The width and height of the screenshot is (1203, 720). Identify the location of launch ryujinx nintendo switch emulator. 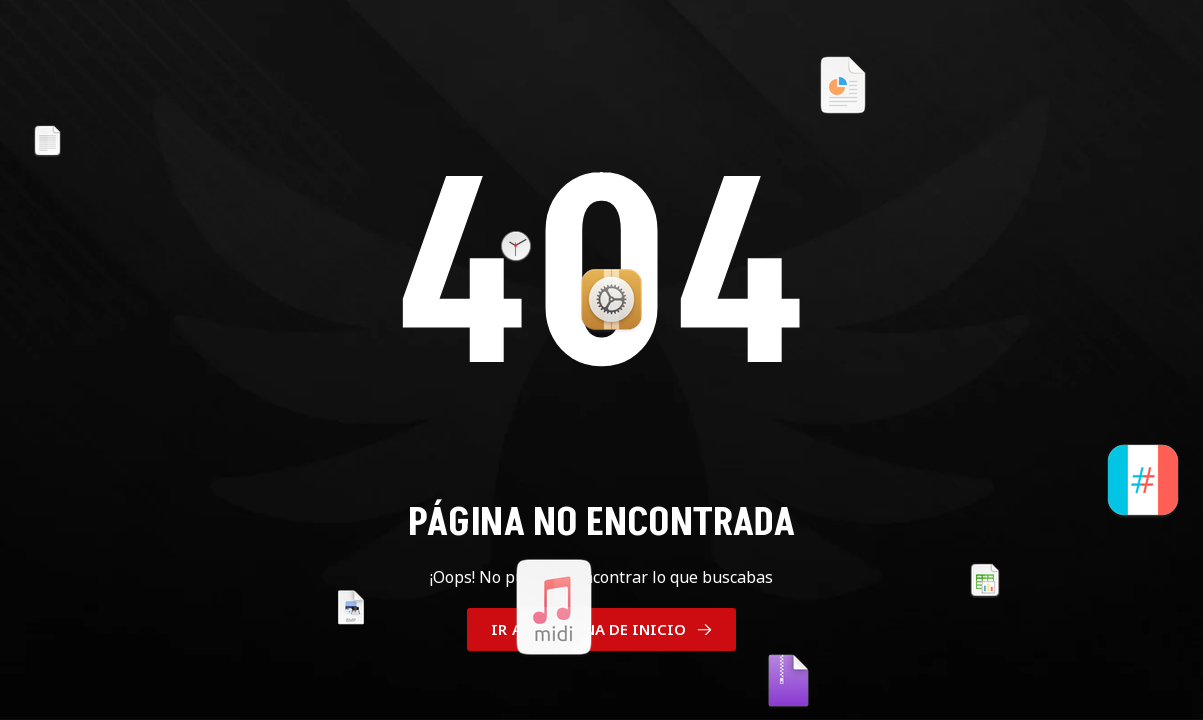
(1143, 480).